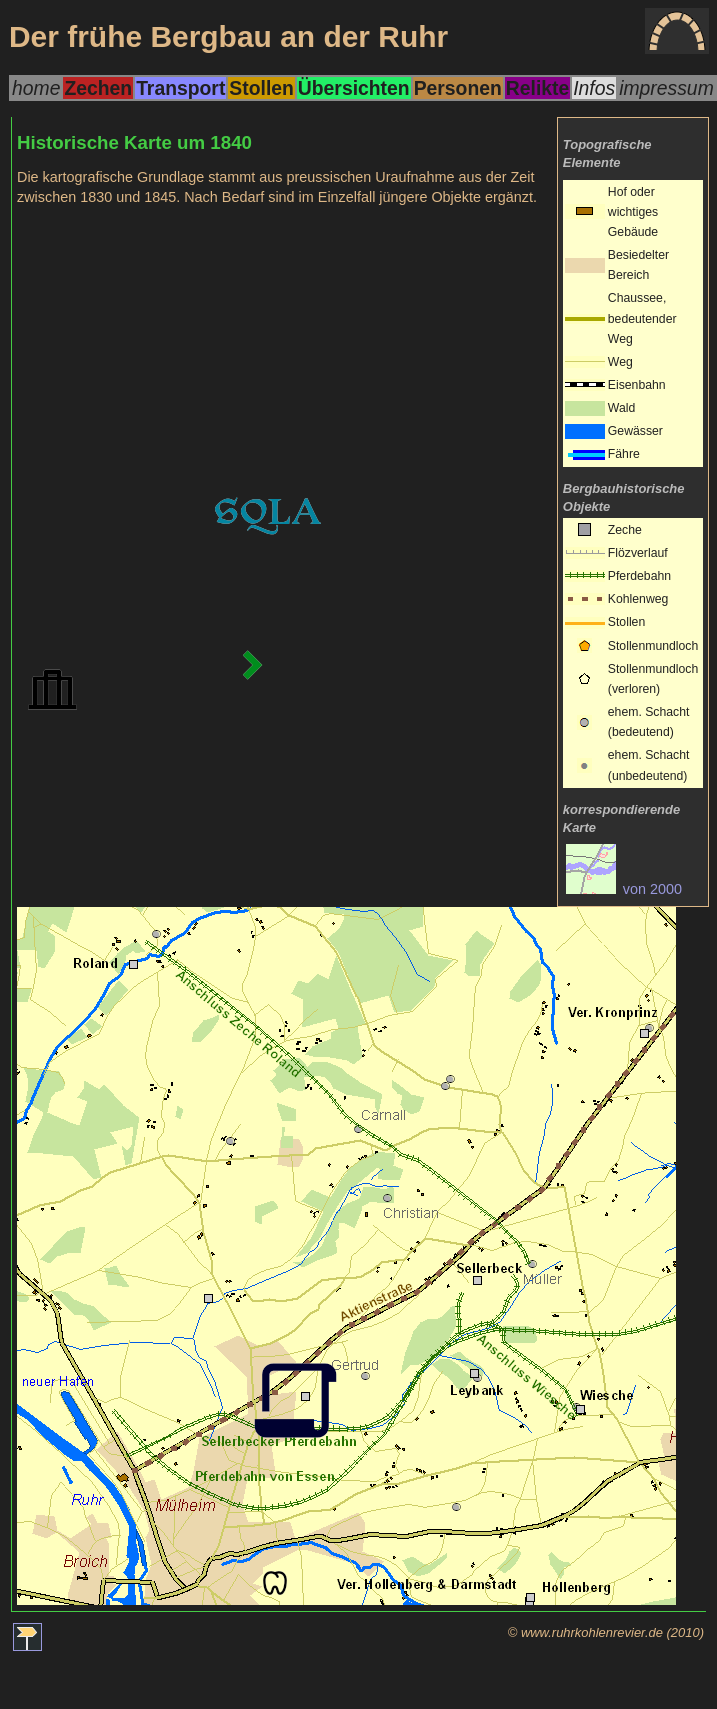 This screenshot has height=1709, width=717. What do you see at coordinates (275, 1583) in the screenshot?
I see `access dental health or dentist services` at bounding box center [275, 1583].